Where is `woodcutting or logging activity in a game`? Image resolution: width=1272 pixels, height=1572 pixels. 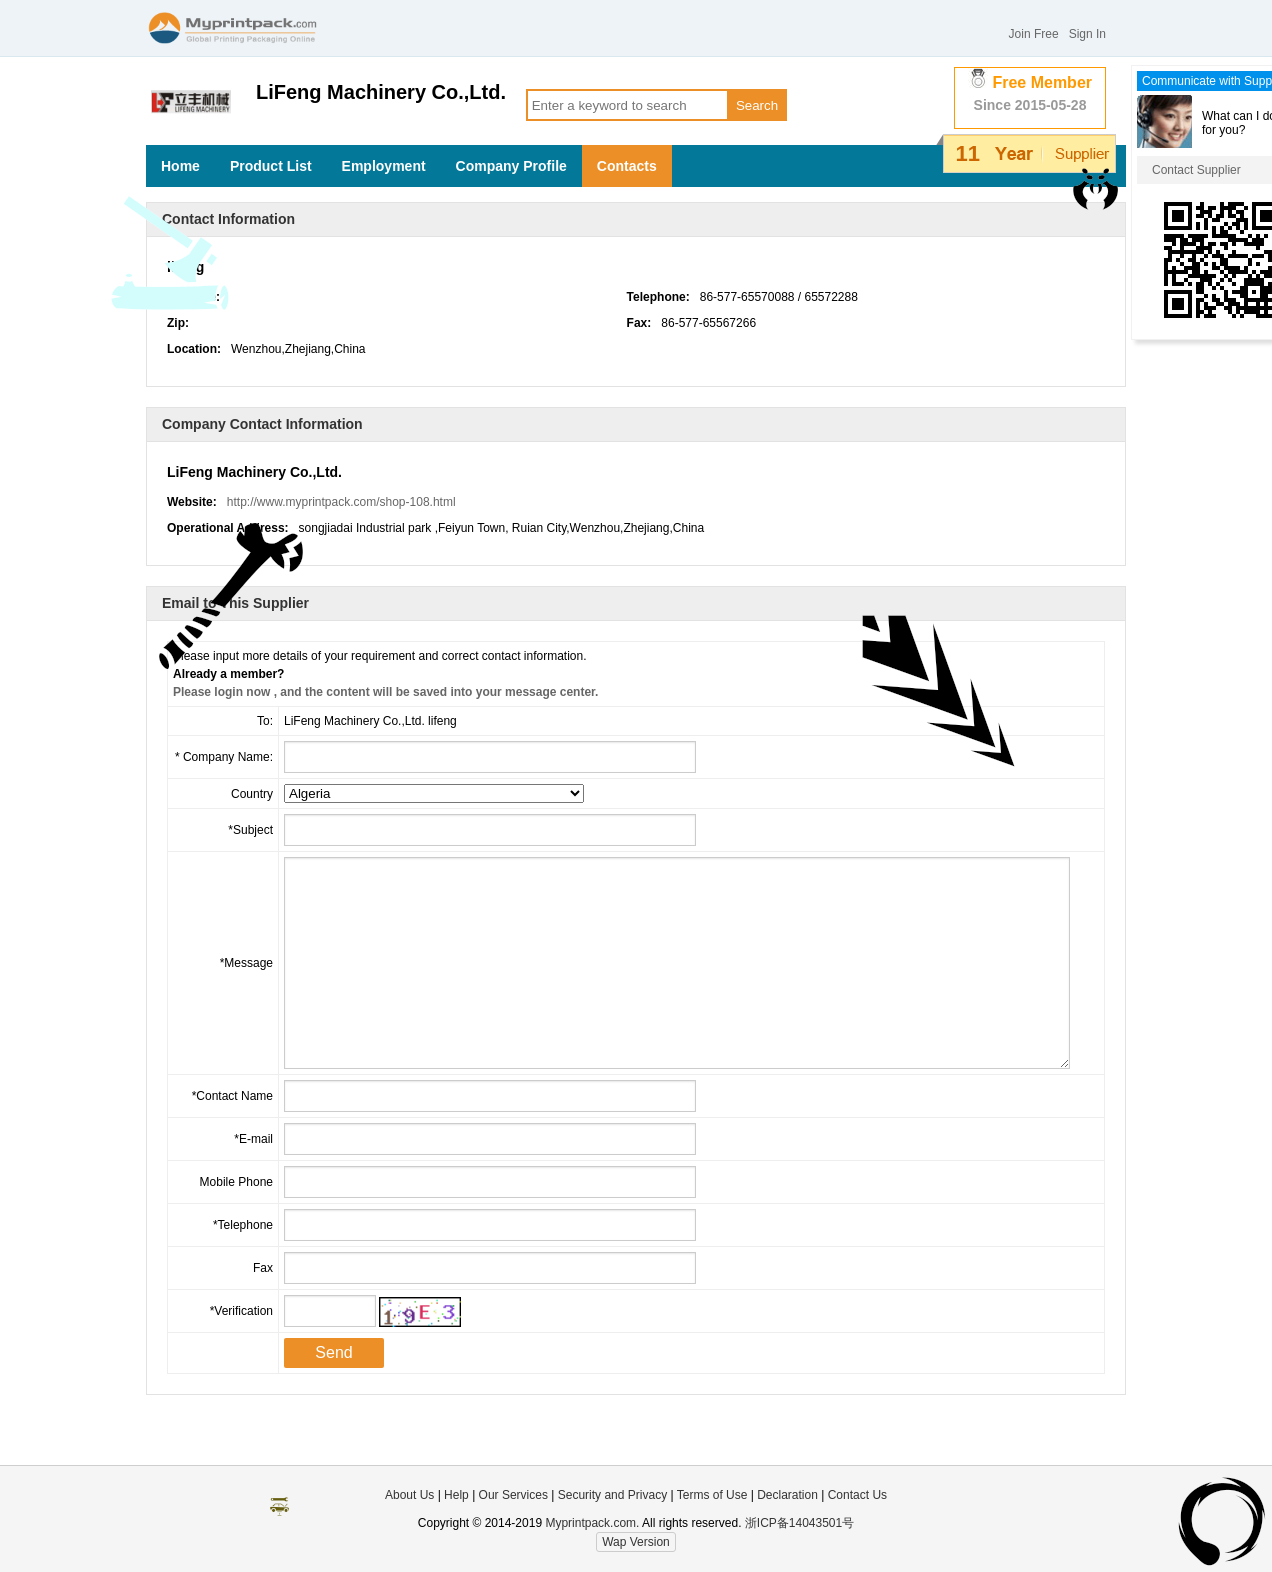 woodcutting or logging activity in a game is located at coordinates (170, 253).